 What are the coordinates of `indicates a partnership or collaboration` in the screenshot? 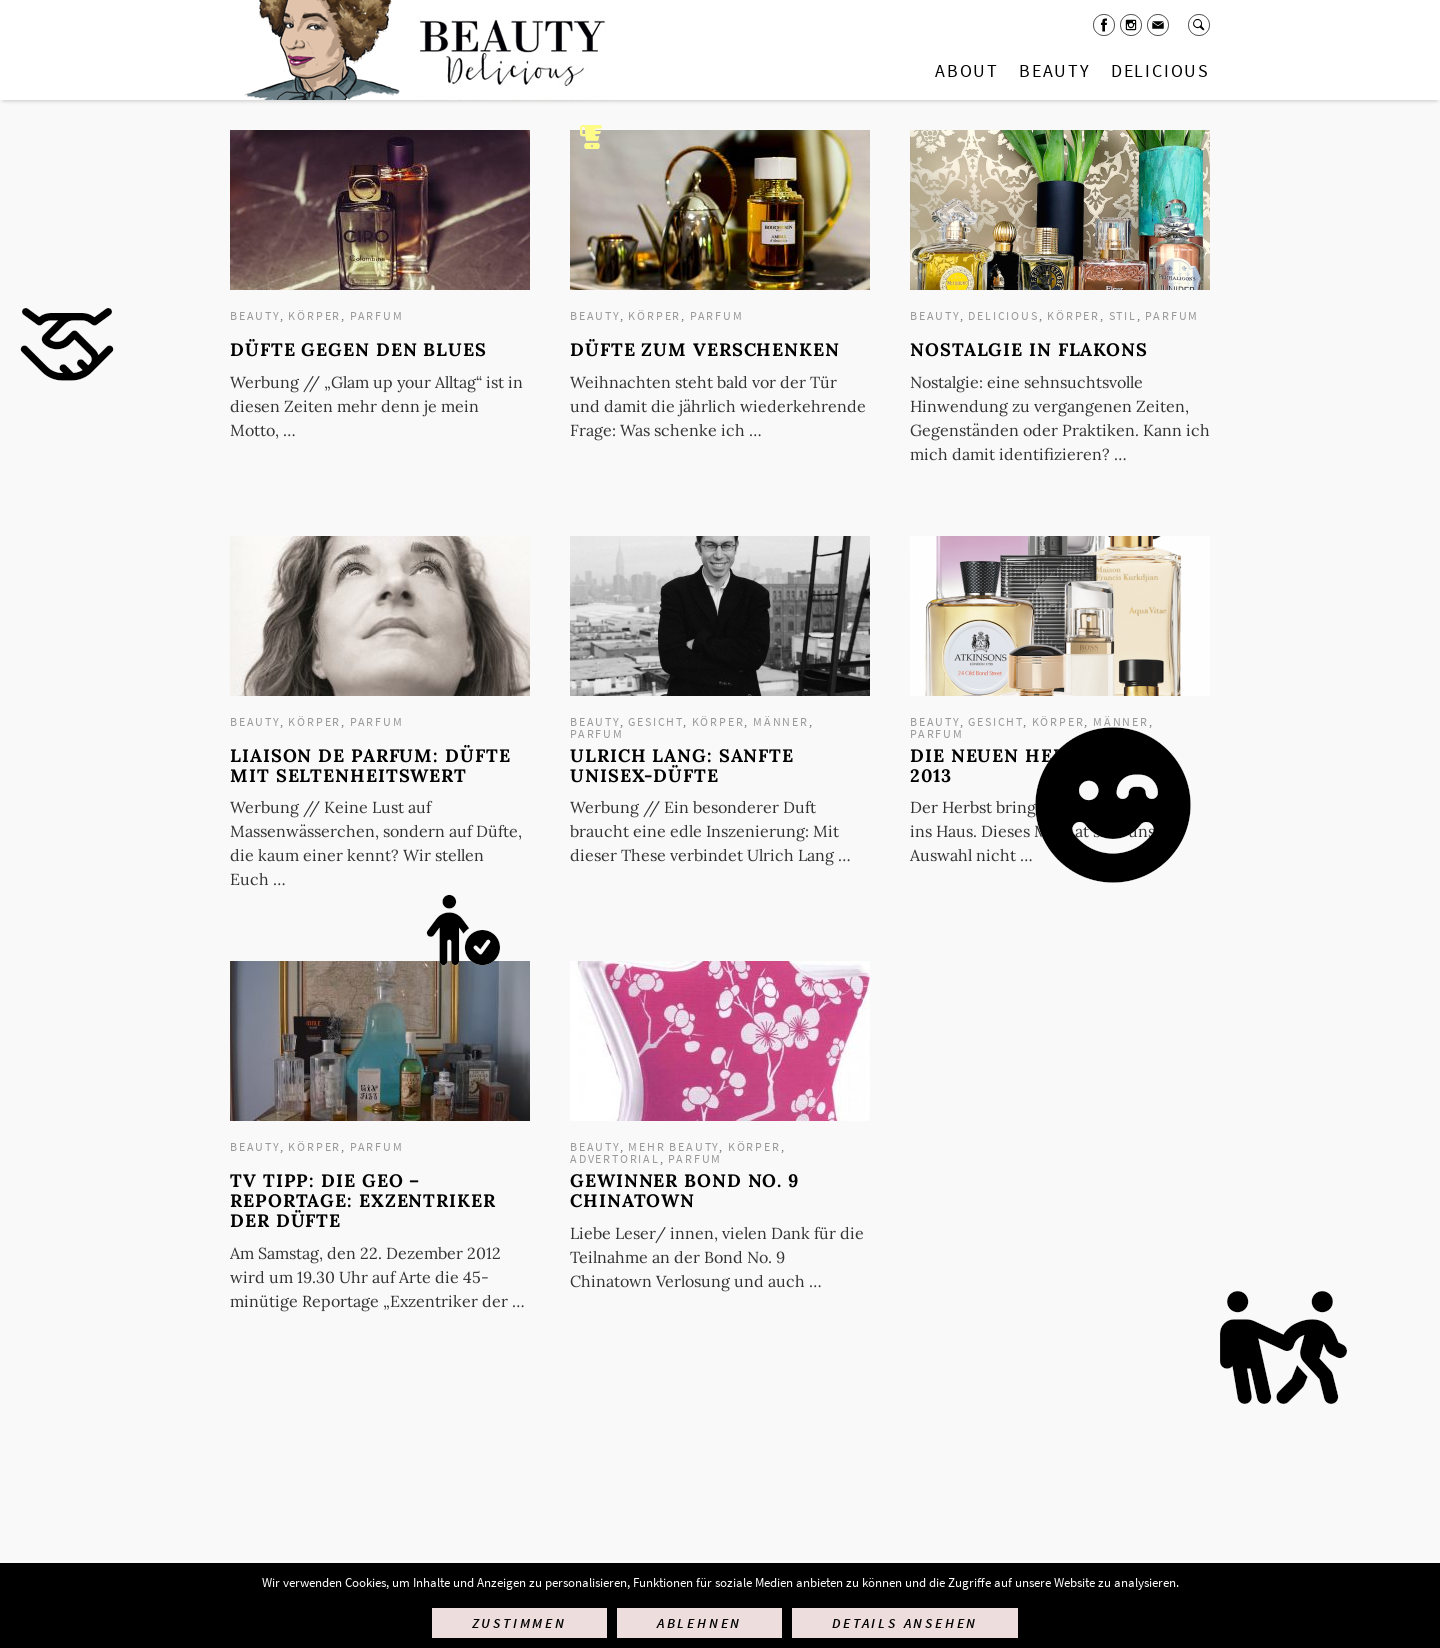 It's located at (67, 343).